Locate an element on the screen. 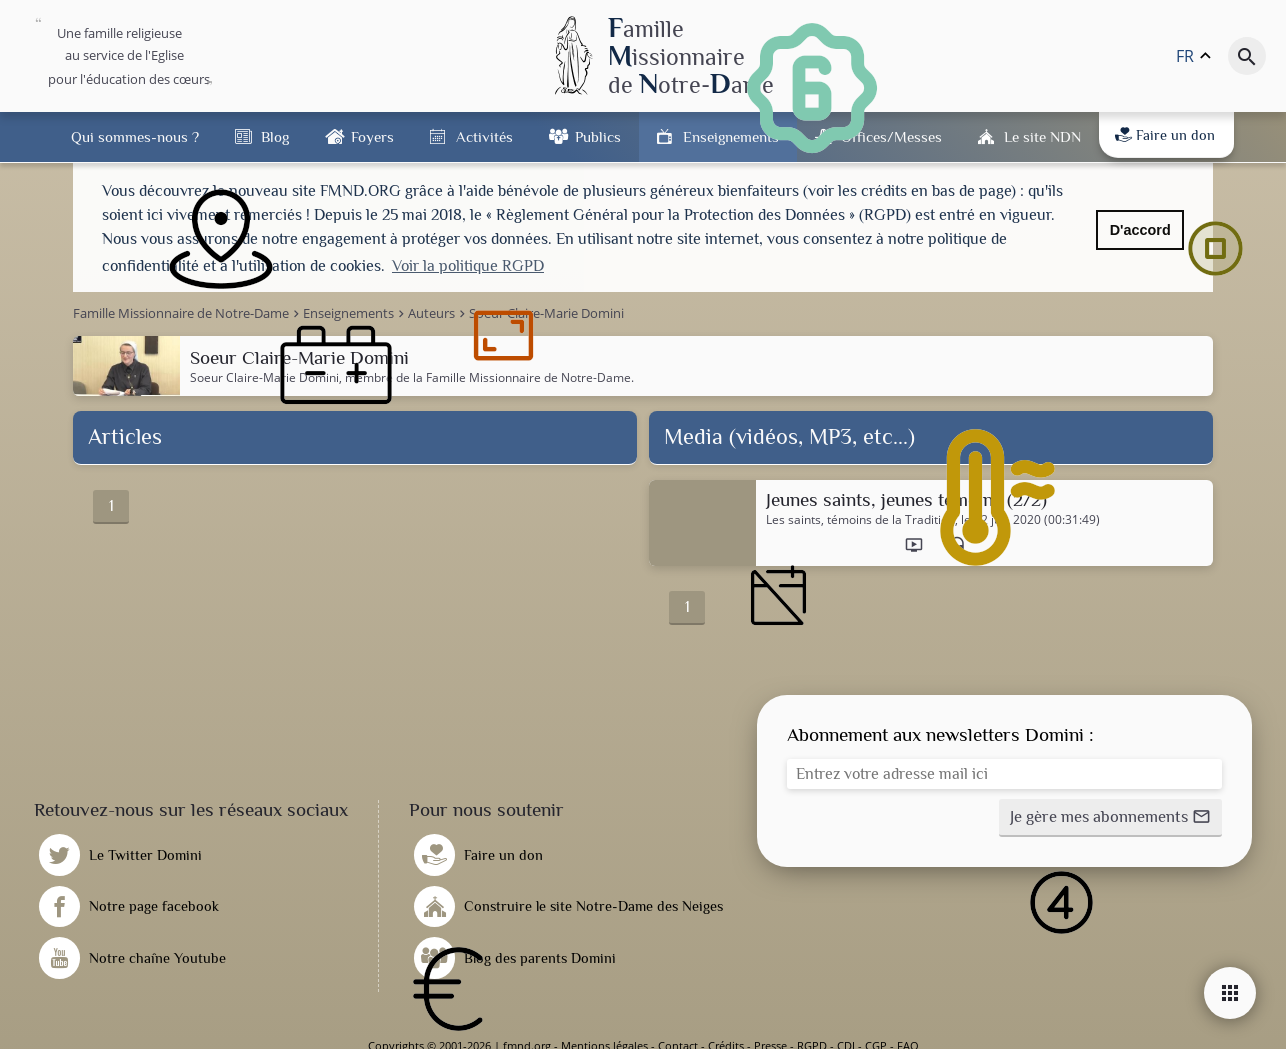 This screenshot has width=1286, height=1049. indicates rank or position number 6 is located at coordinates (812, 88).